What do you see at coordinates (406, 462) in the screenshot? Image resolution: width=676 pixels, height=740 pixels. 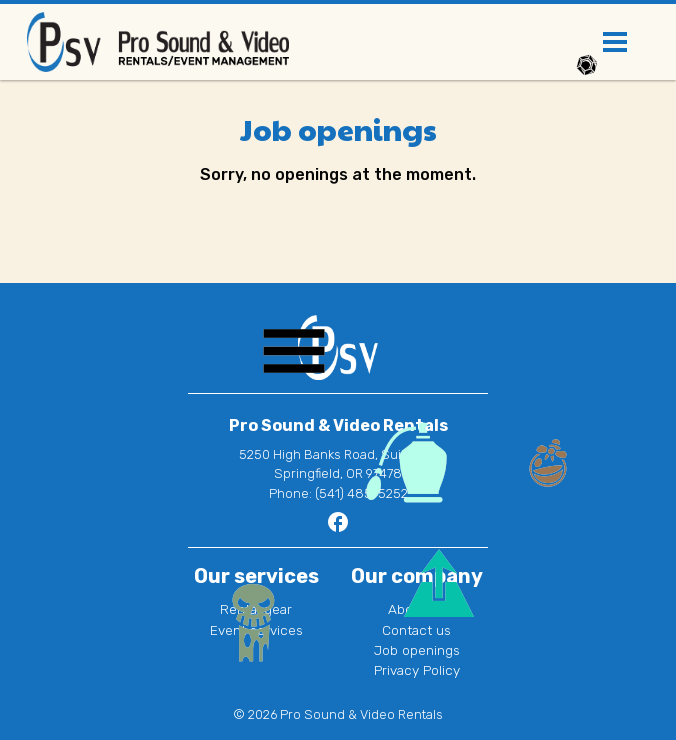 I see `browse fragrance or perfume items` at bounding box center [406, 462].